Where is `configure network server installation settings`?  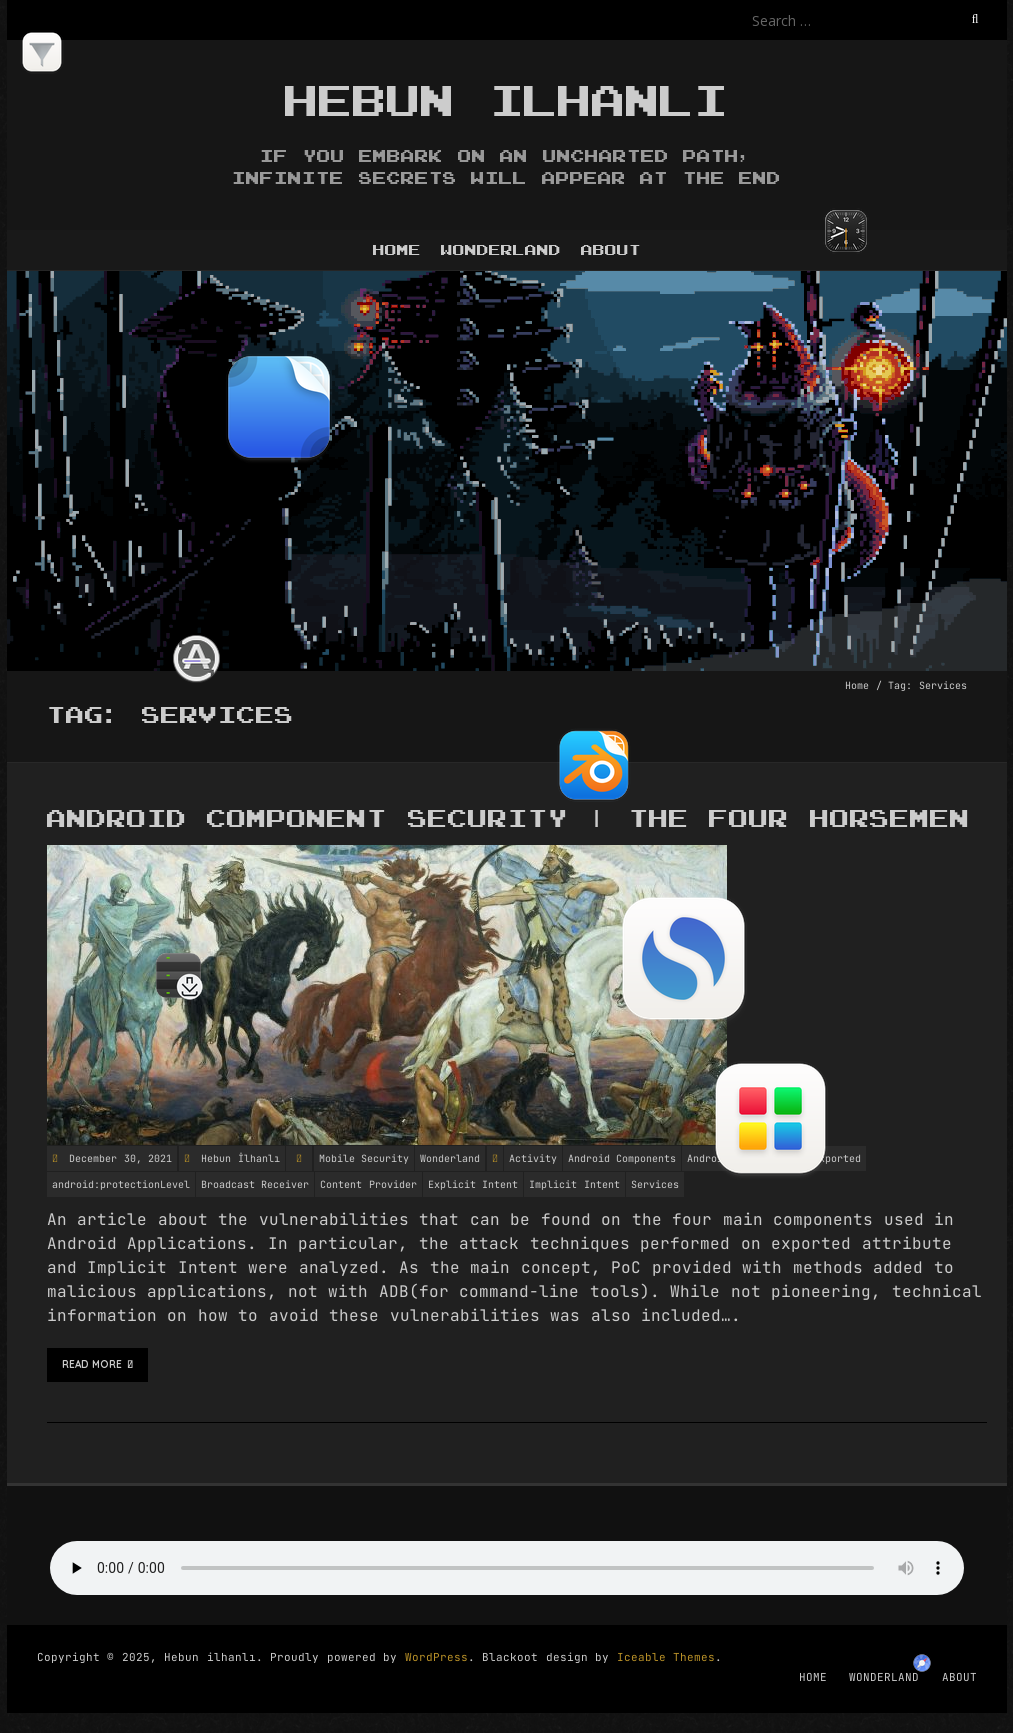
configure network server installation settings is located at coordinates (178, 975).